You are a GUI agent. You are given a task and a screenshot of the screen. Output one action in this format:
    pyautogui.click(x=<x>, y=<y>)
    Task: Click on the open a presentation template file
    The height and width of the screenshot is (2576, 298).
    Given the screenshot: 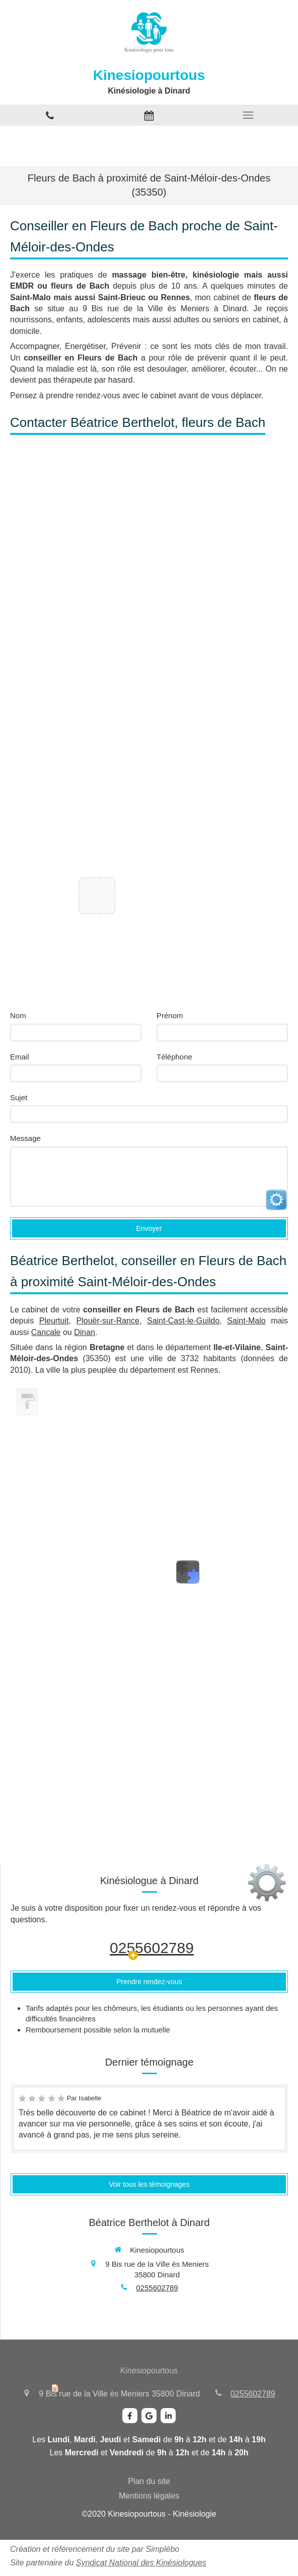 What is the action you would take?
    pyautogui.click(x=55, y=2388)
    